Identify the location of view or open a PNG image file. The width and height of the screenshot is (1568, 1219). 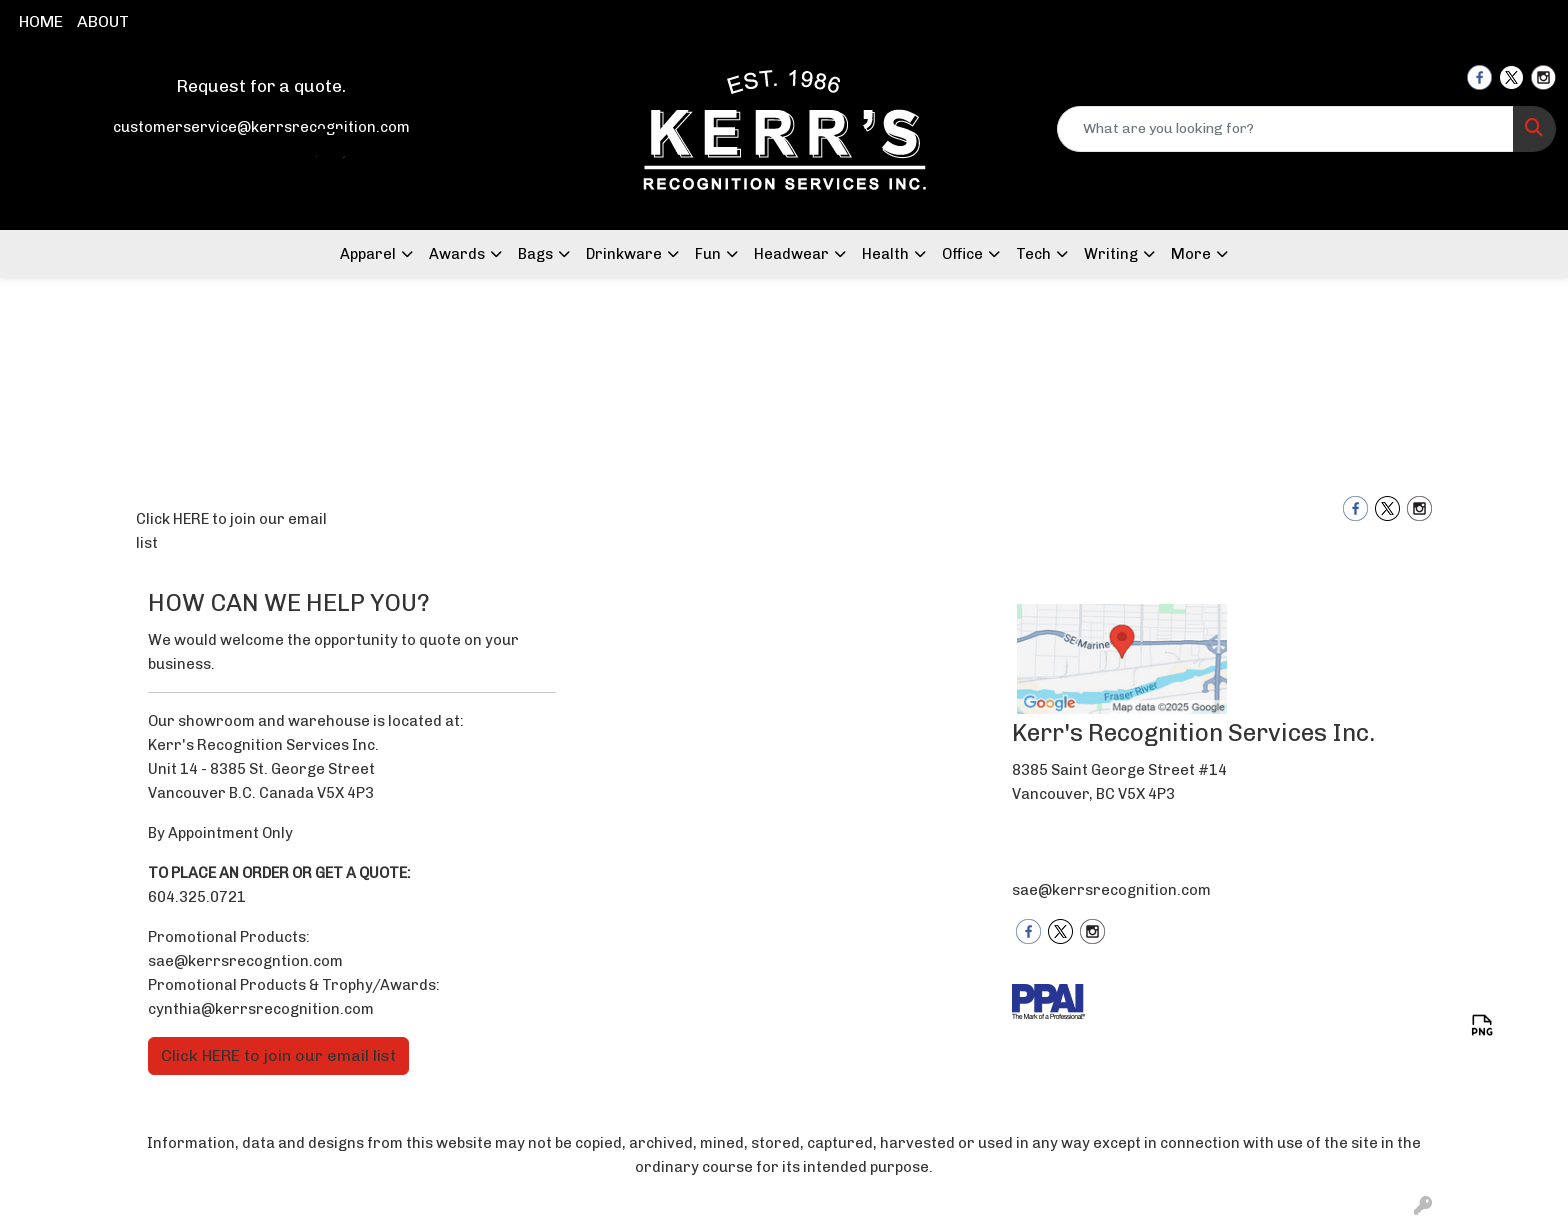
(1482, 1026).